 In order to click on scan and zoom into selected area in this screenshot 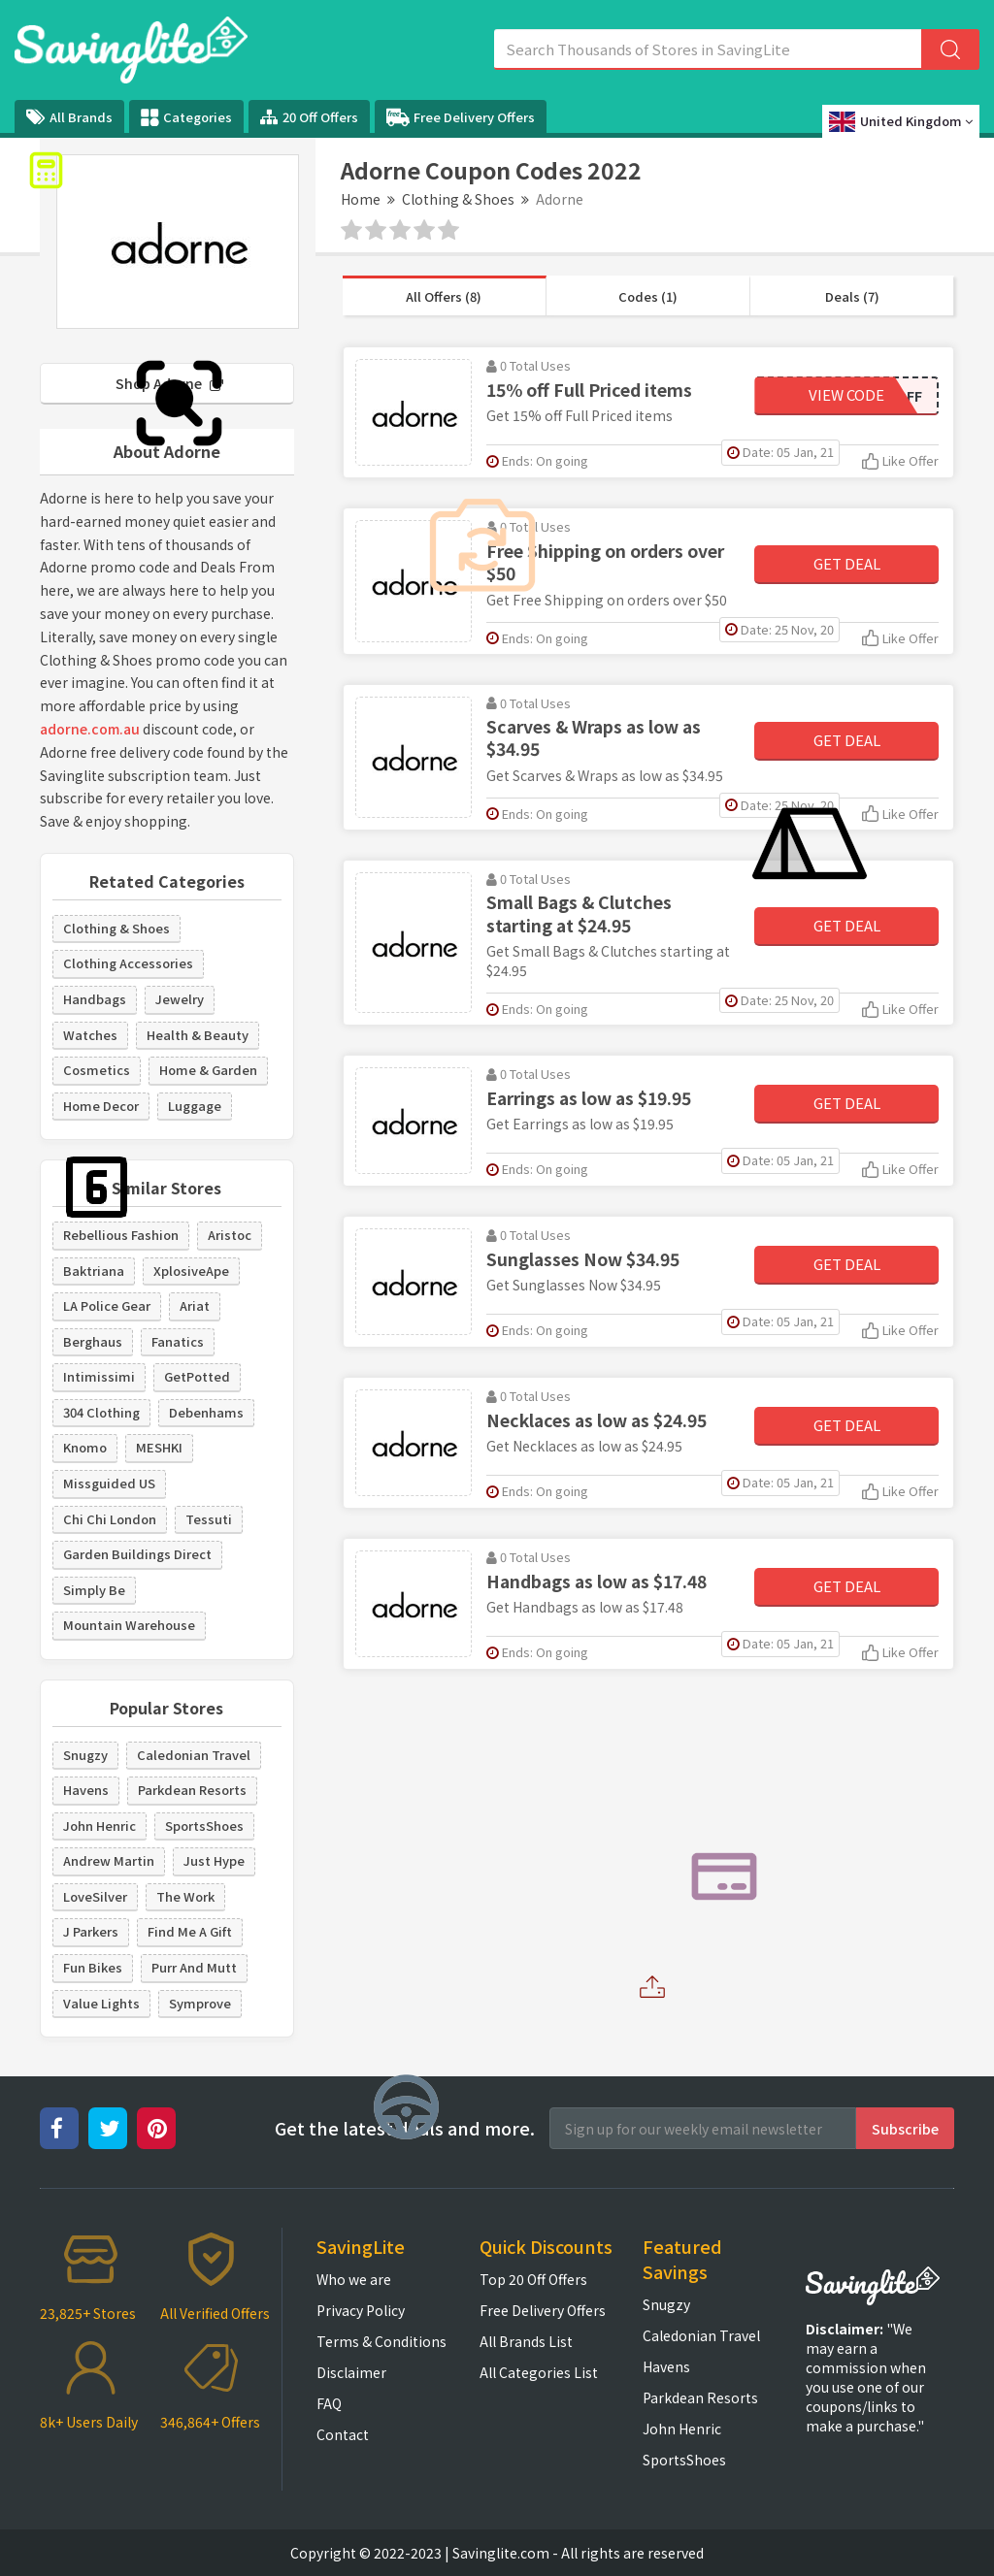, I will do `click(179, 403)`.